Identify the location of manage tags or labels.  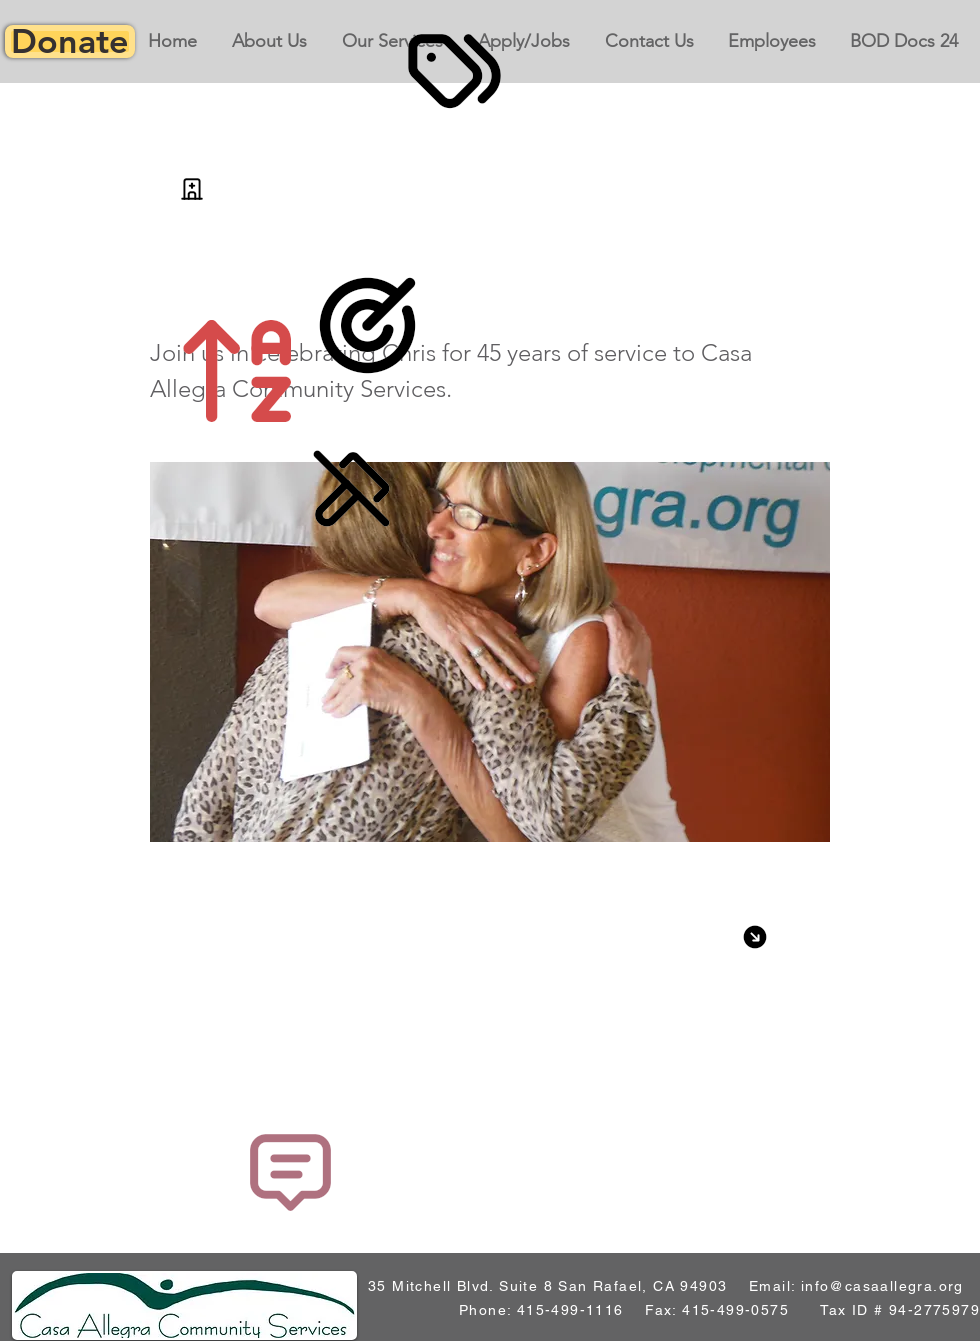
(454, 66).